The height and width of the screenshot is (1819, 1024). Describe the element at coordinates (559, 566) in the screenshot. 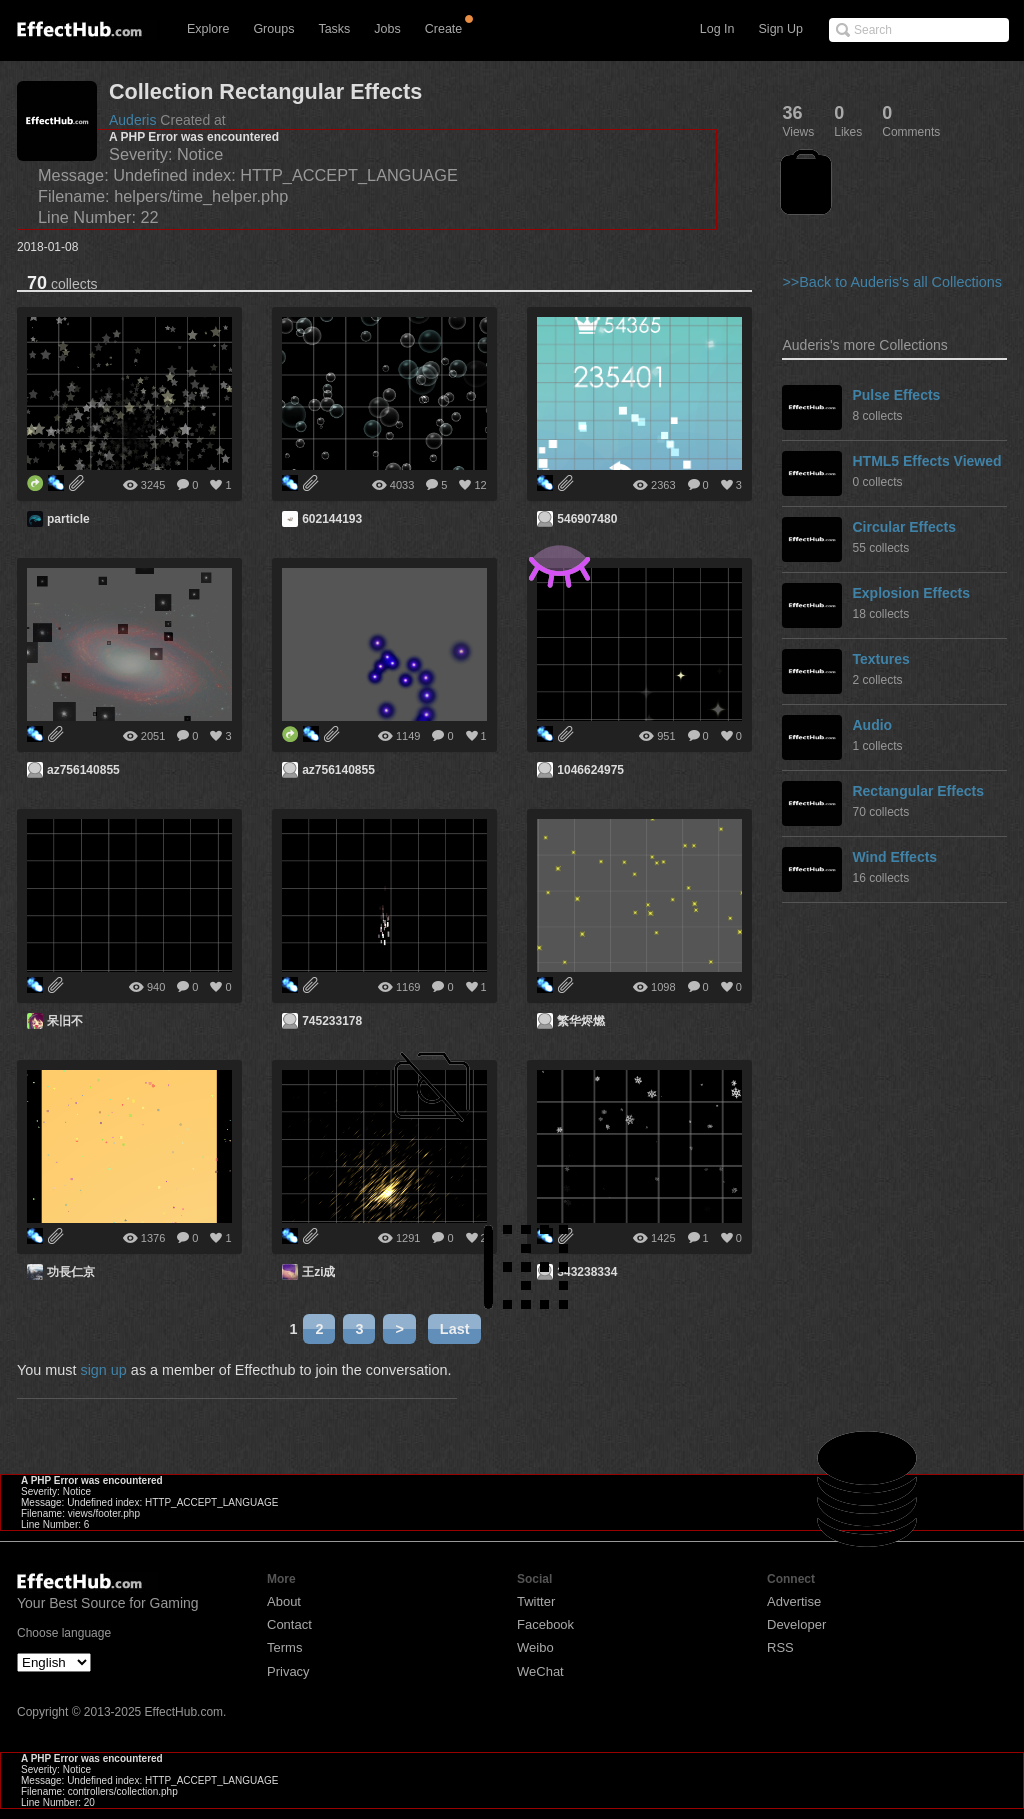

I see `hide password or sensitive content` at that location.